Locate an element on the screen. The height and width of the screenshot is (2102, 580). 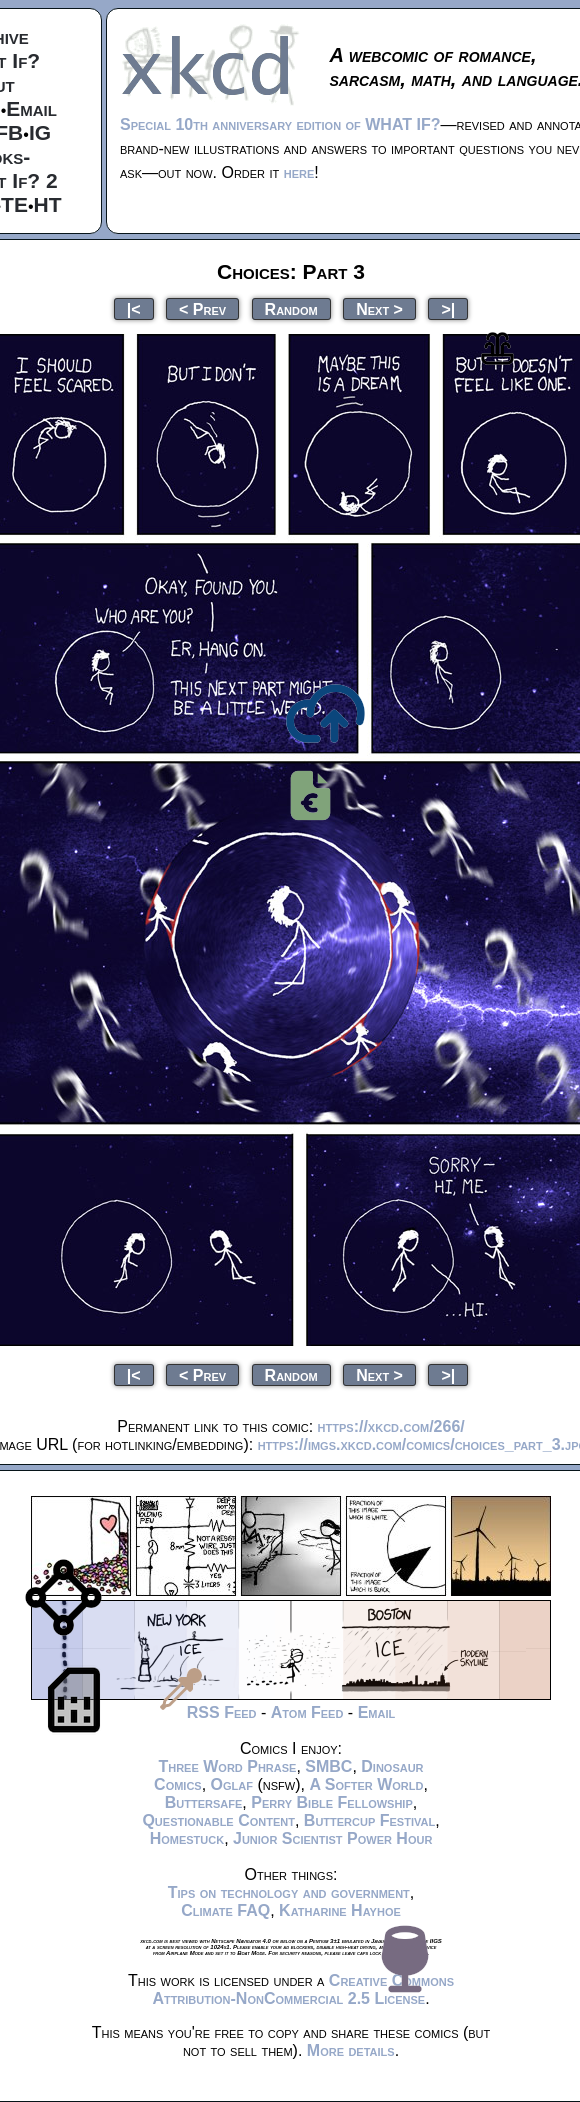
view ring network topology is located at coordinates (63, 1597).